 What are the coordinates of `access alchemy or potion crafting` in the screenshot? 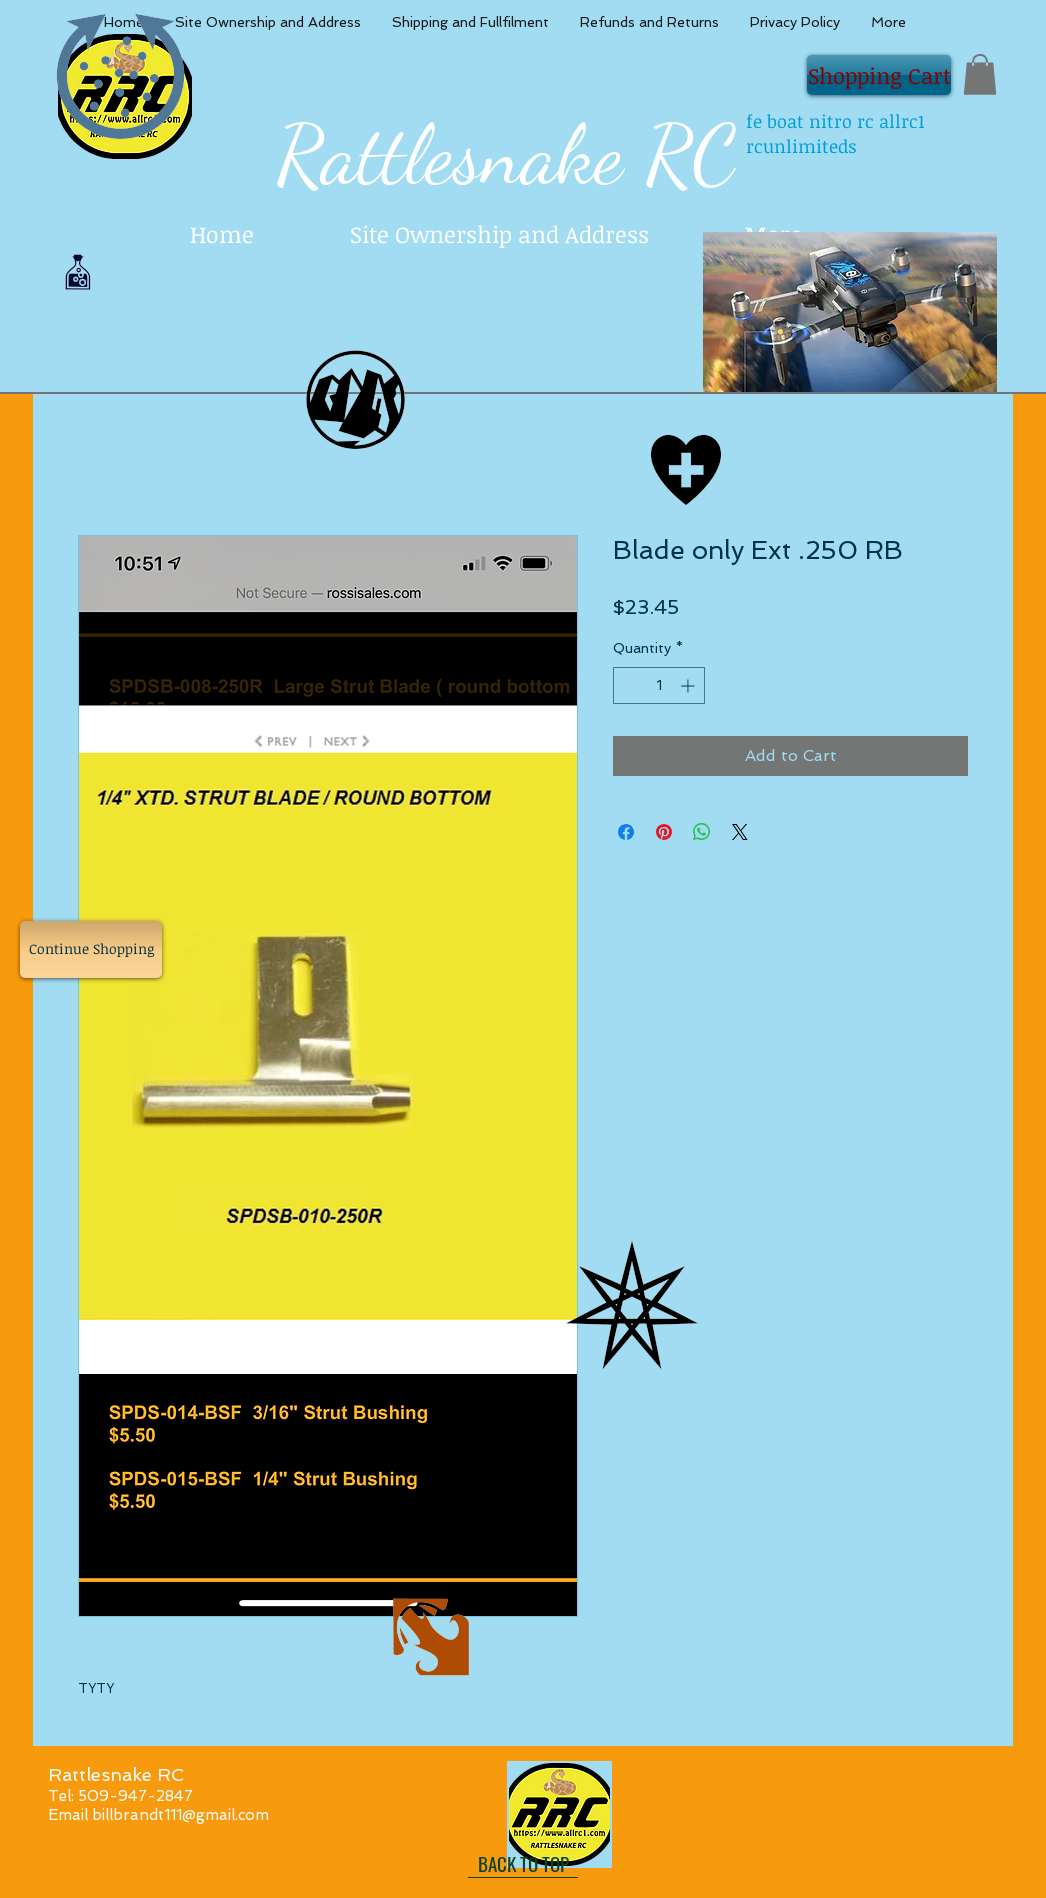 It's located at (79, 272).